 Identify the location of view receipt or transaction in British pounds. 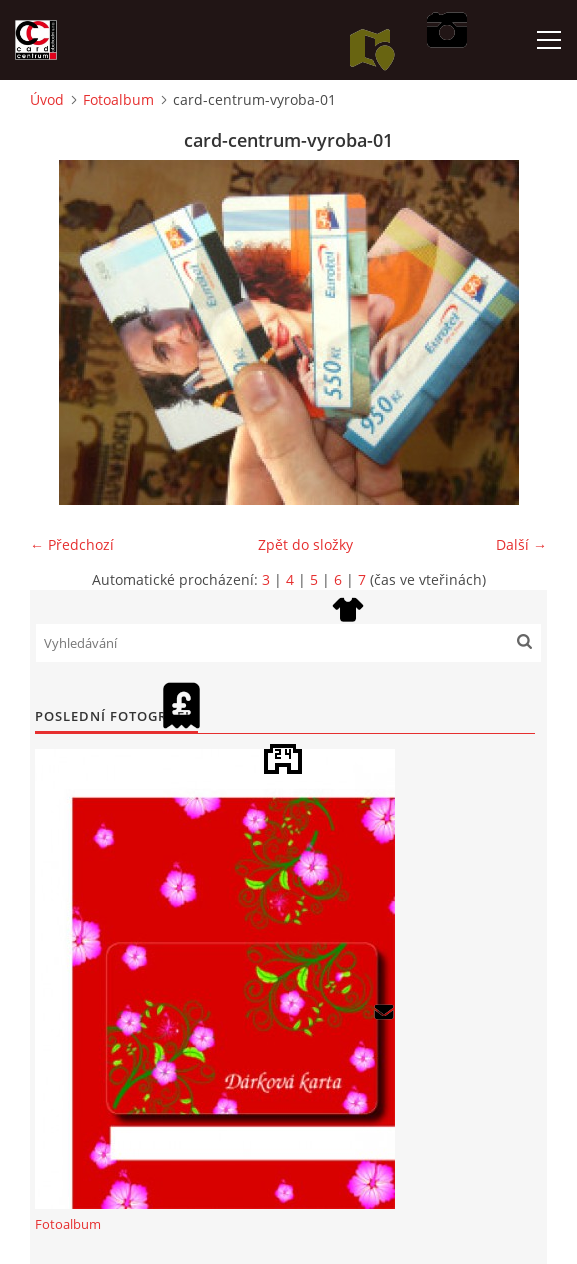
(181, 705).